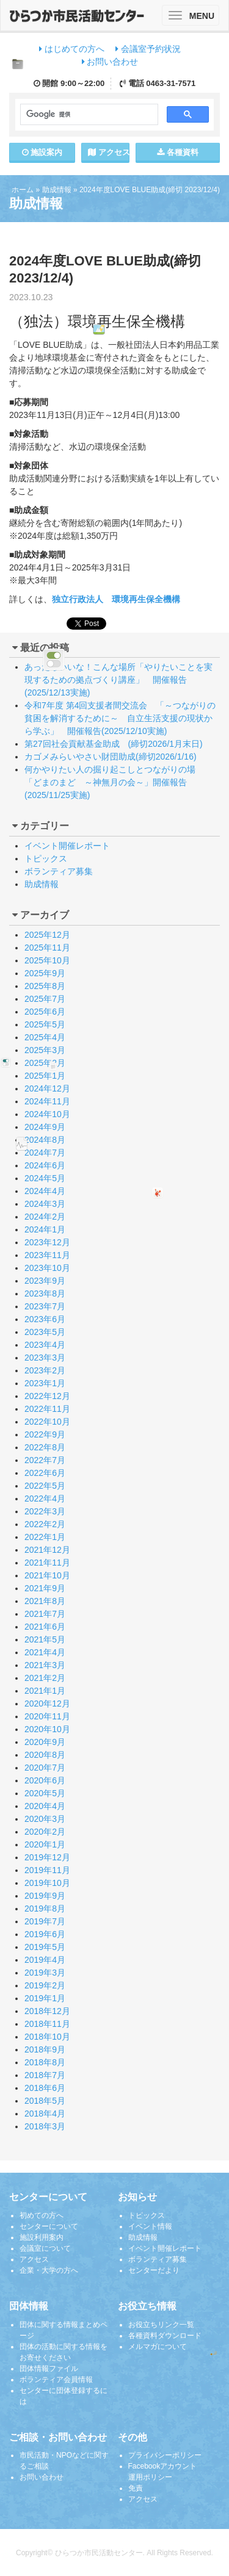  I want to click on reply to all recipients in an email thread, so click(213, 2353).